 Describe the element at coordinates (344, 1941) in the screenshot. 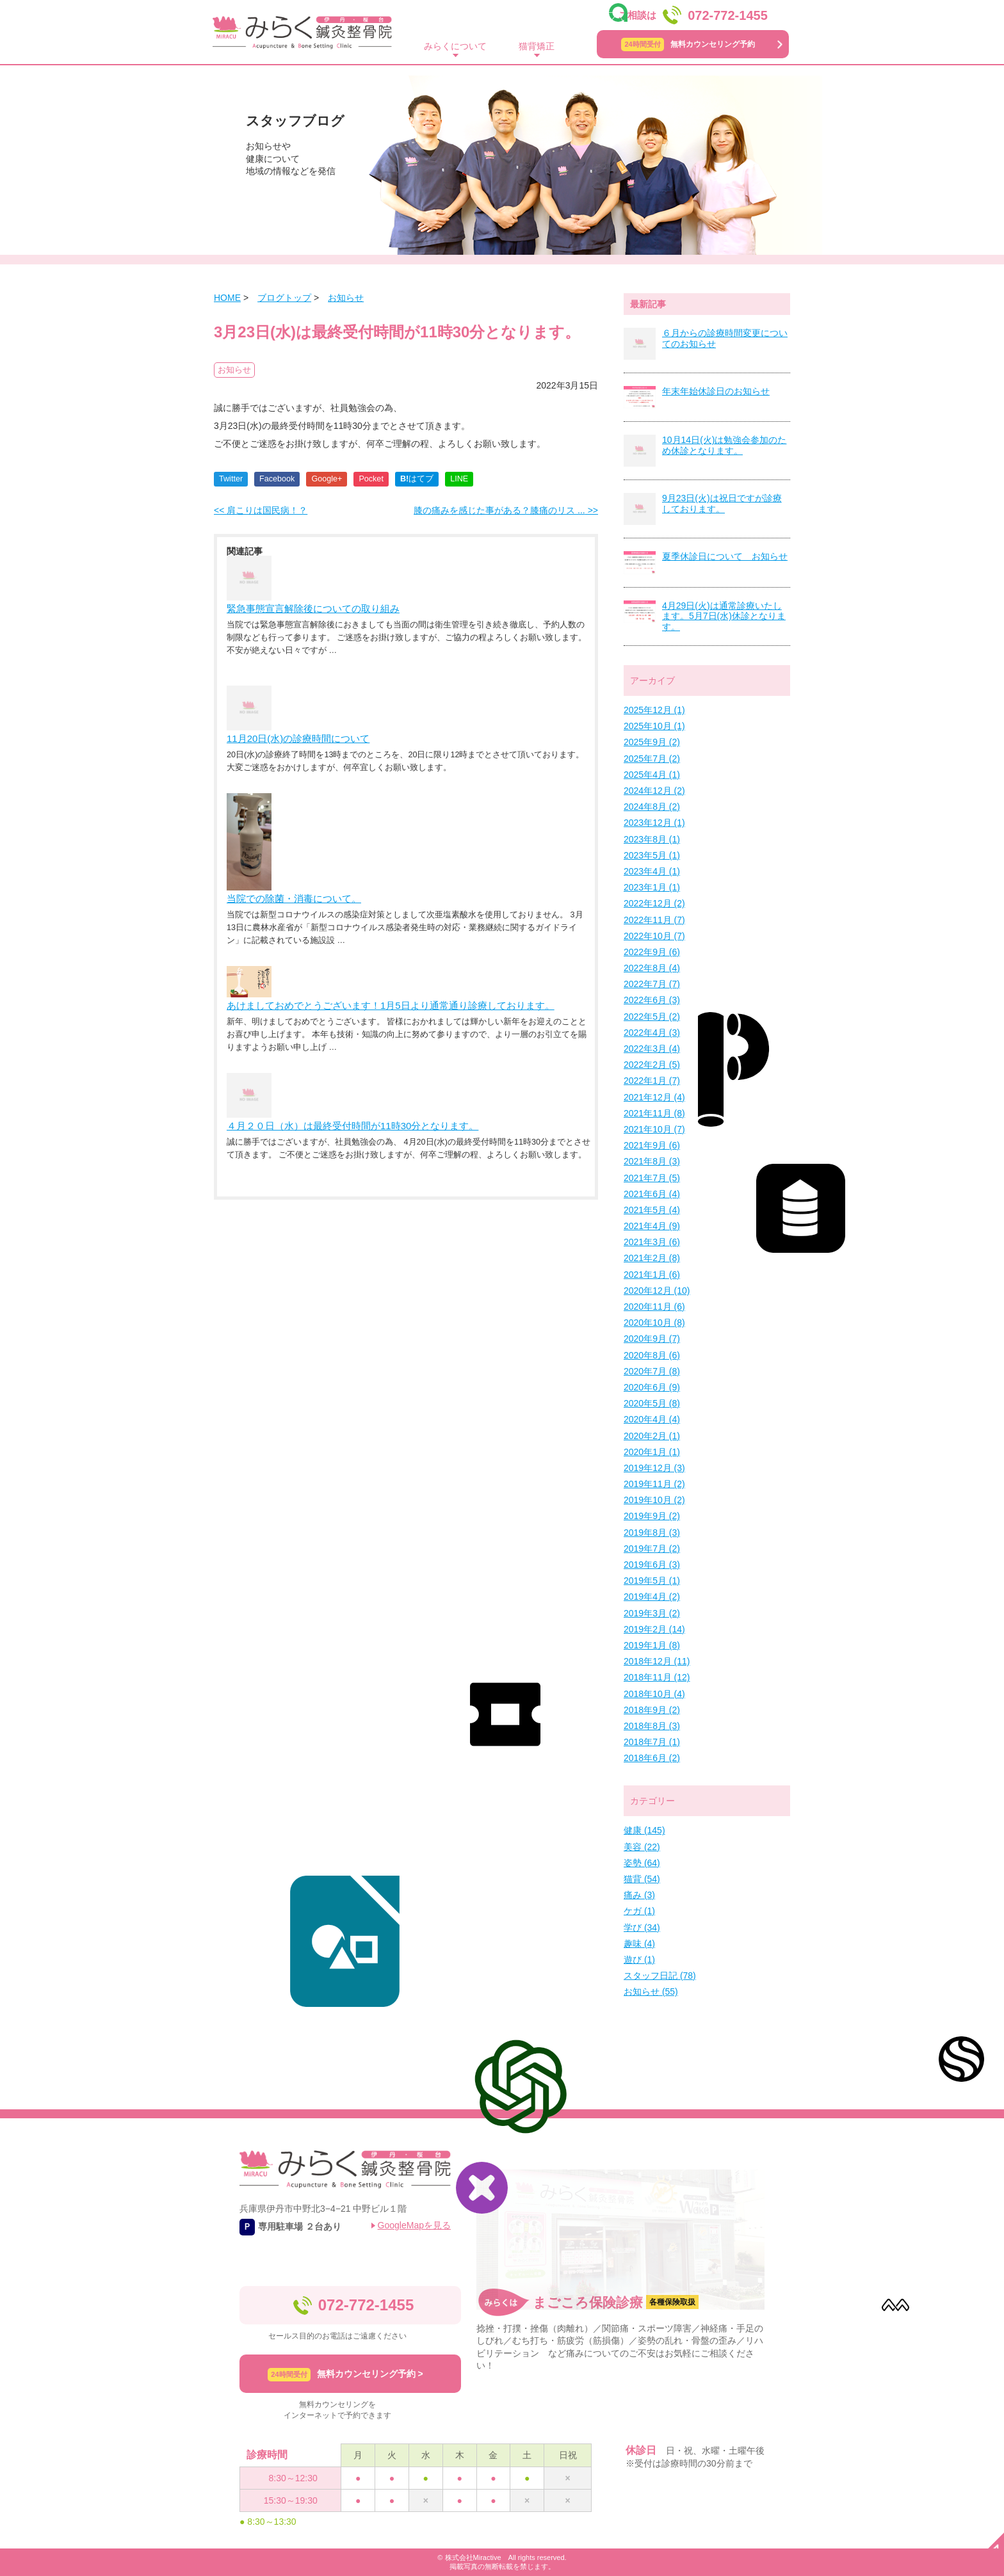

I see `open LibreOffice Draw application` at that location.